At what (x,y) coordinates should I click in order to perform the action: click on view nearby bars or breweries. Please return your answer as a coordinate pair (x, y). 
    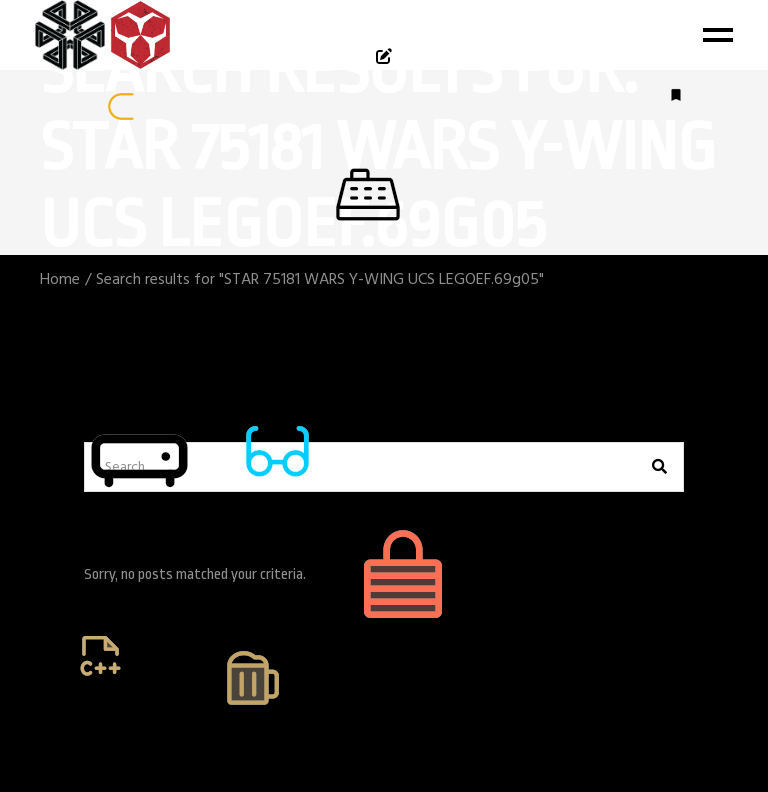
    Looking at the image, I should click on (250, 680).